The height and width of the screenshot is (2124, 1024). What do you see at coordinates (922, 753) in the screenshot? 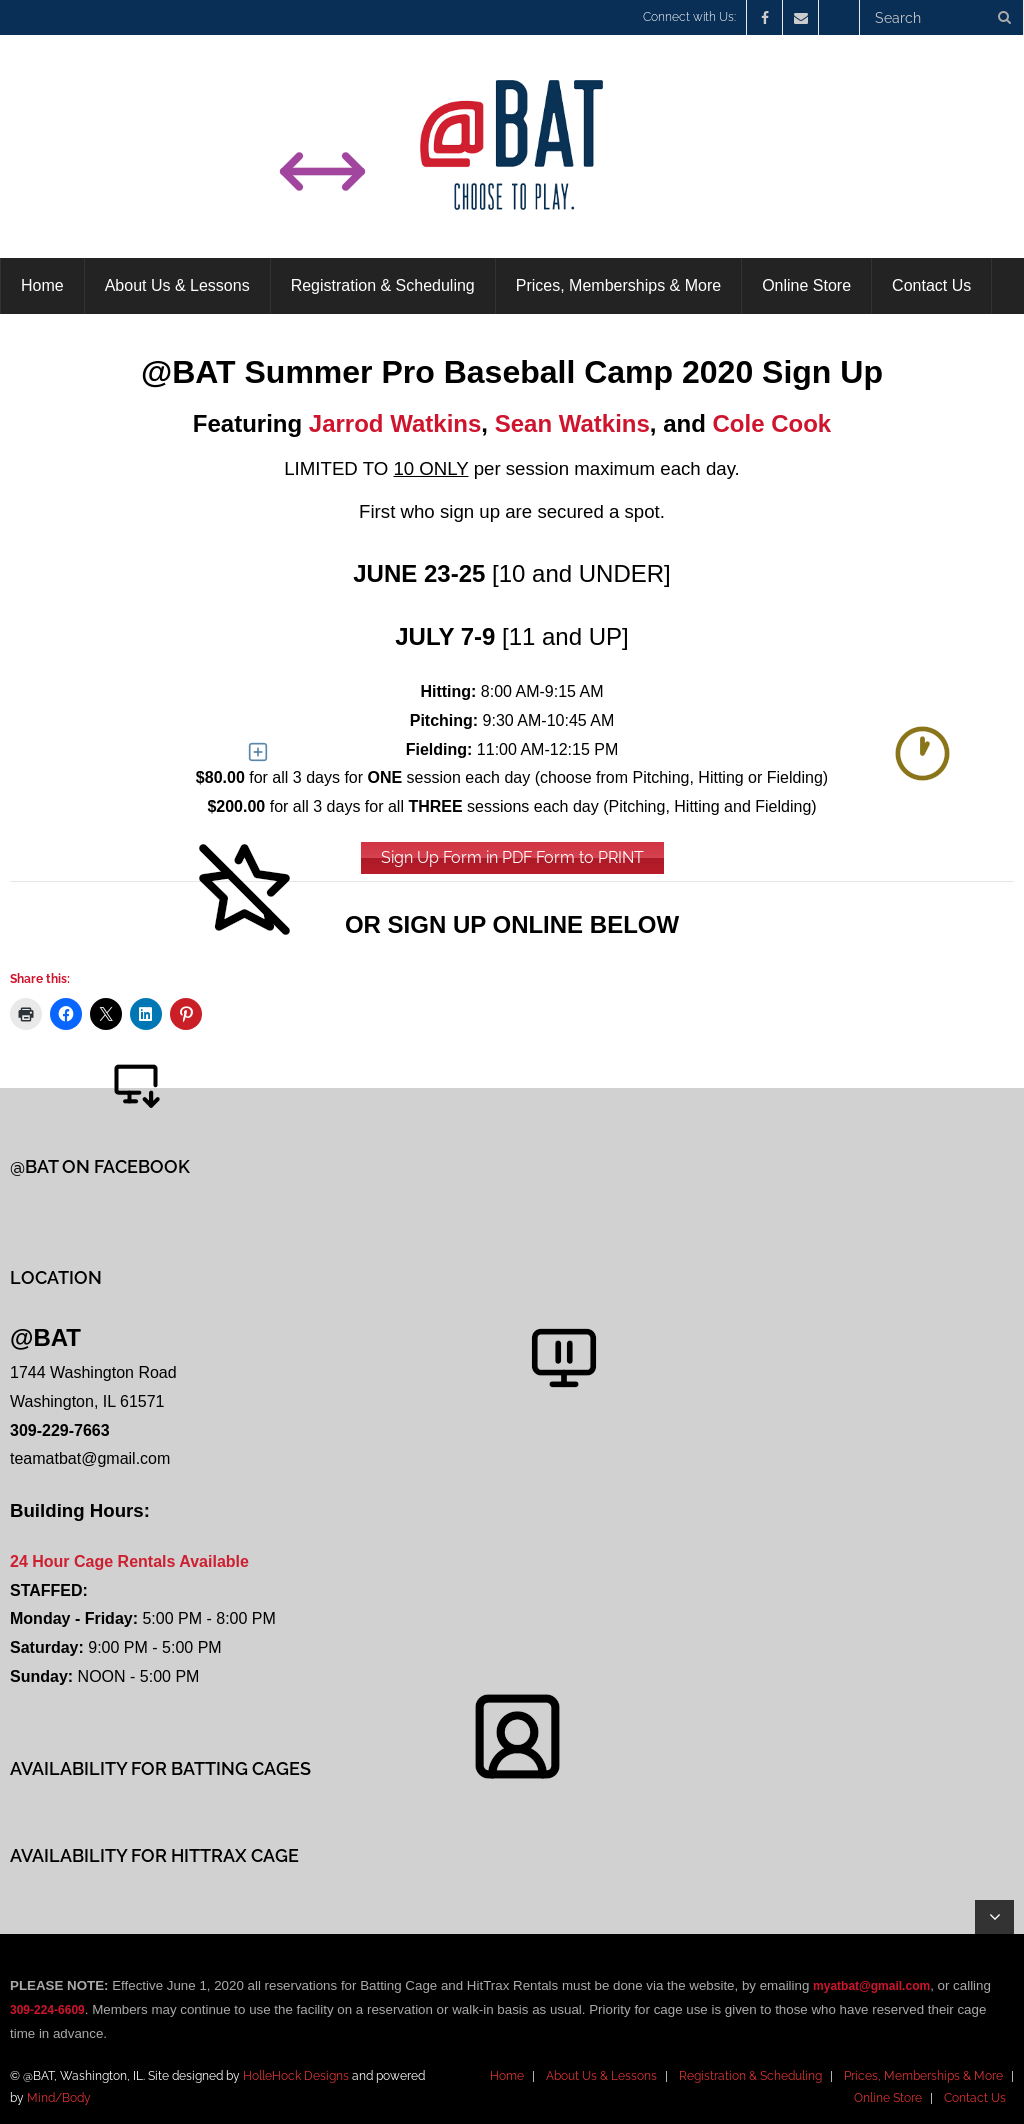
I see `indicates the time is 1 o'clock` at bounding box center [922, 753].